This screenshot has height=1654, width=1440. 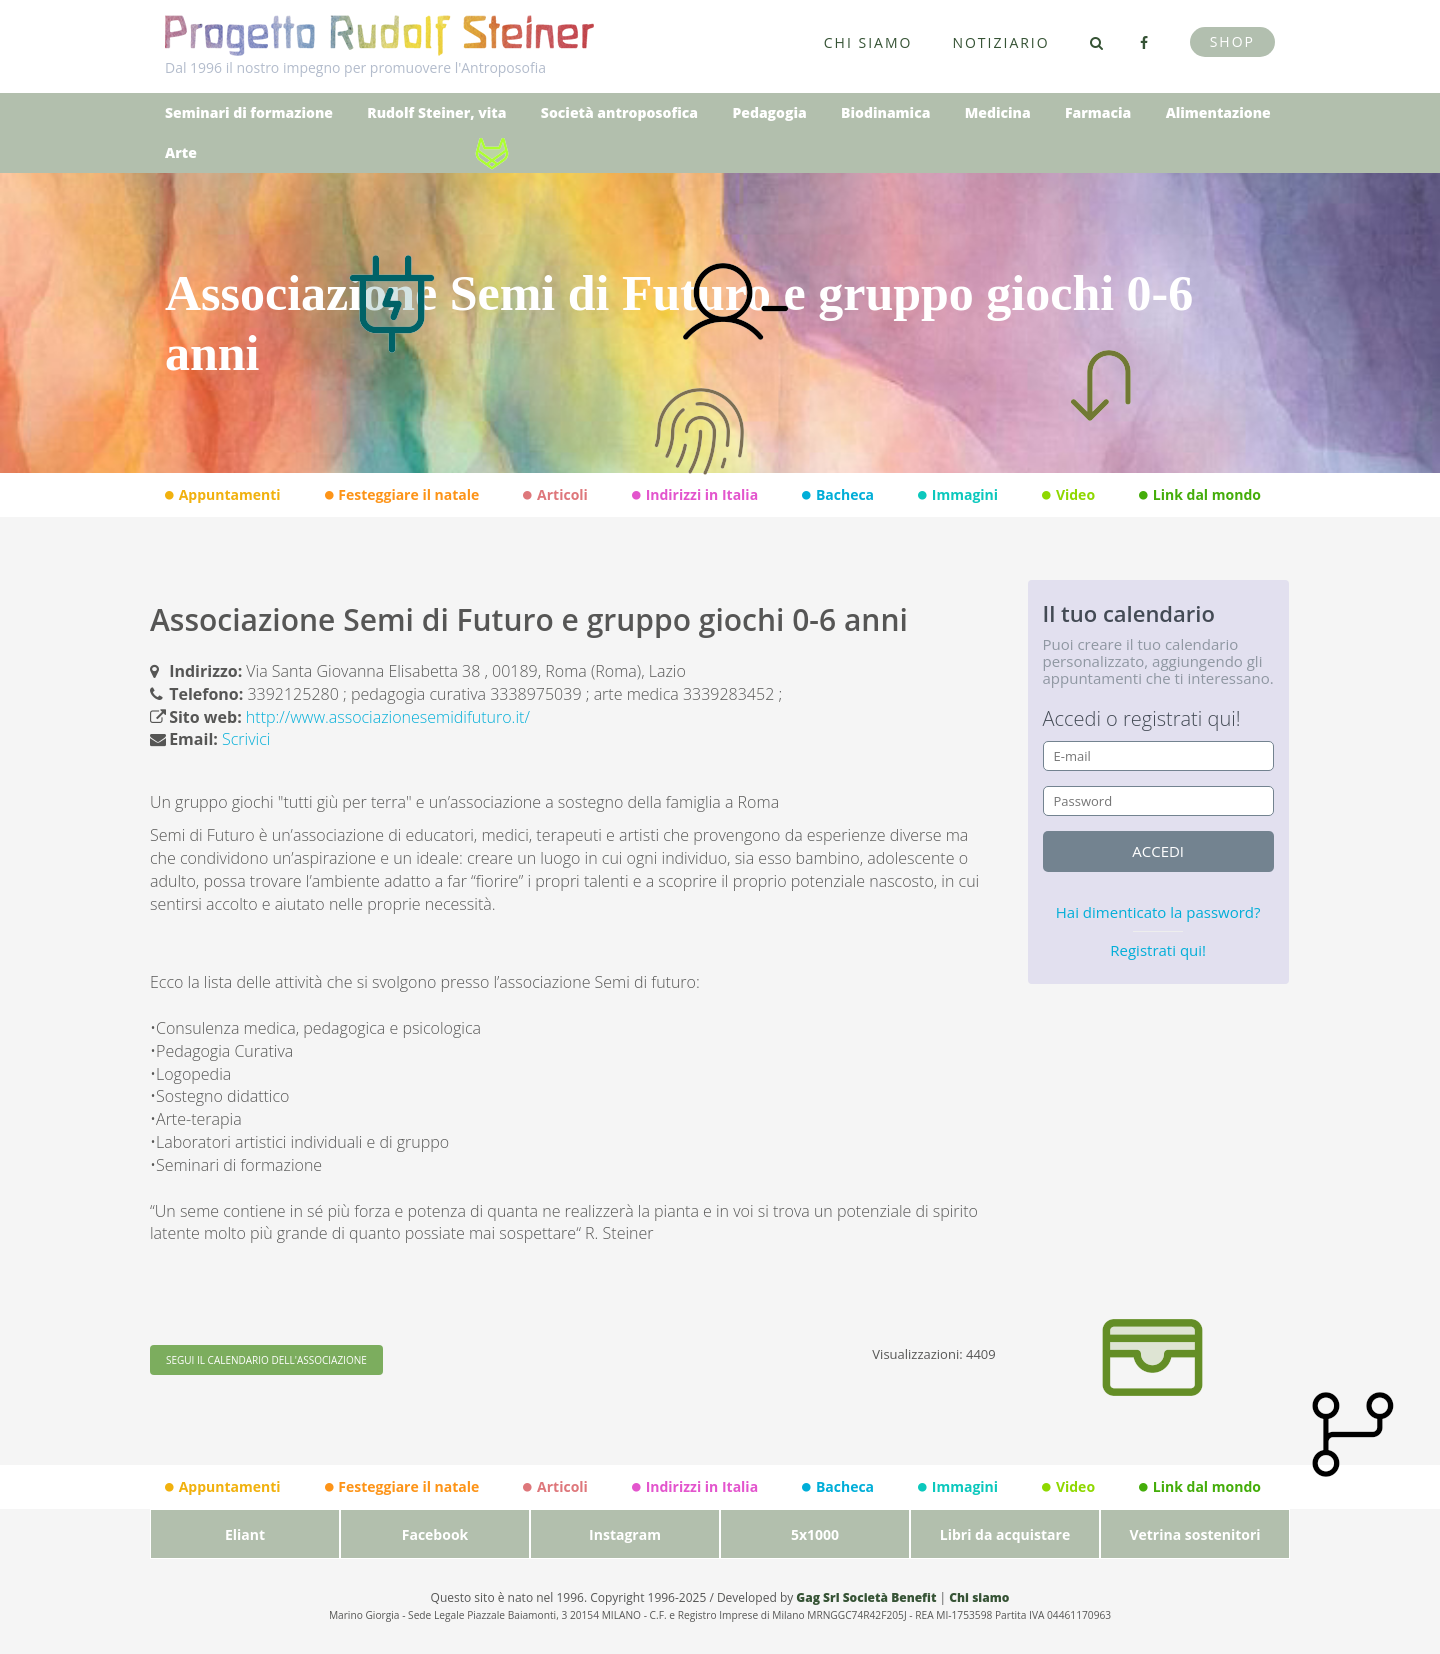 What do you see at coordinates (1152, 1357) in the screenshot?
I see `access your wallet or saved payment methods` at bounding box center [1152, 1357].